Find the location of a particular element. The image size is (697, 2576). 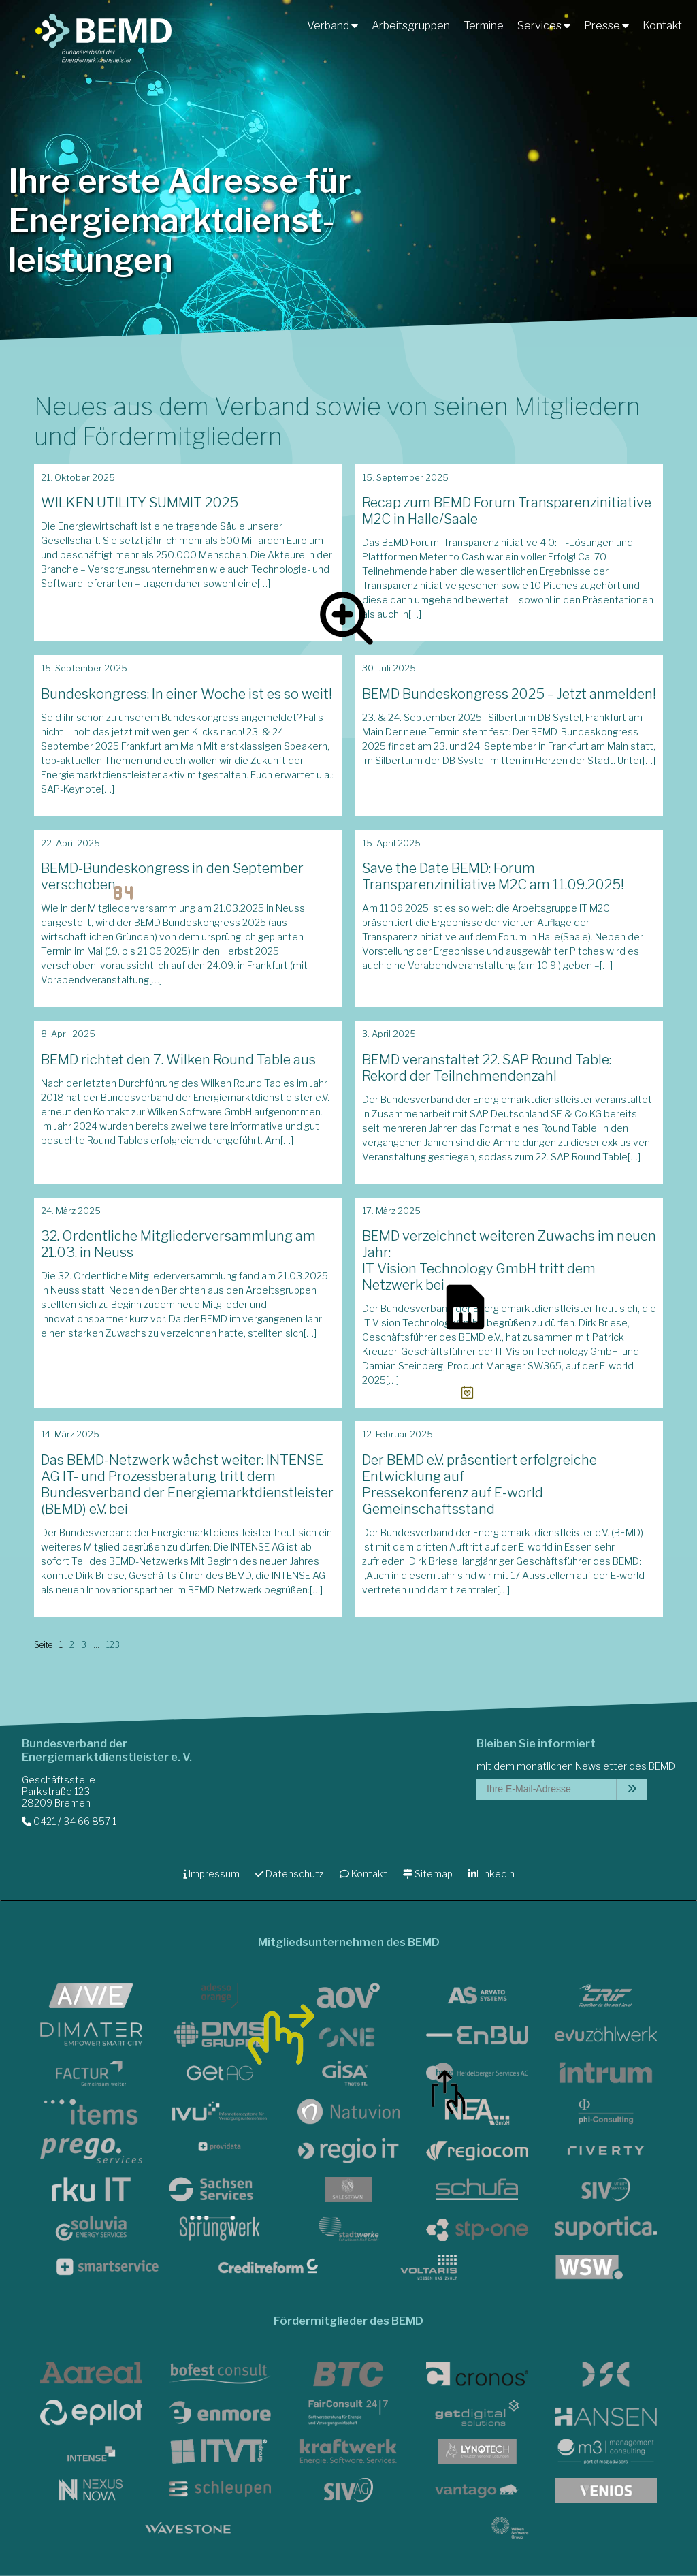

view favorite or loved events is located at coordinates (467, 1393).